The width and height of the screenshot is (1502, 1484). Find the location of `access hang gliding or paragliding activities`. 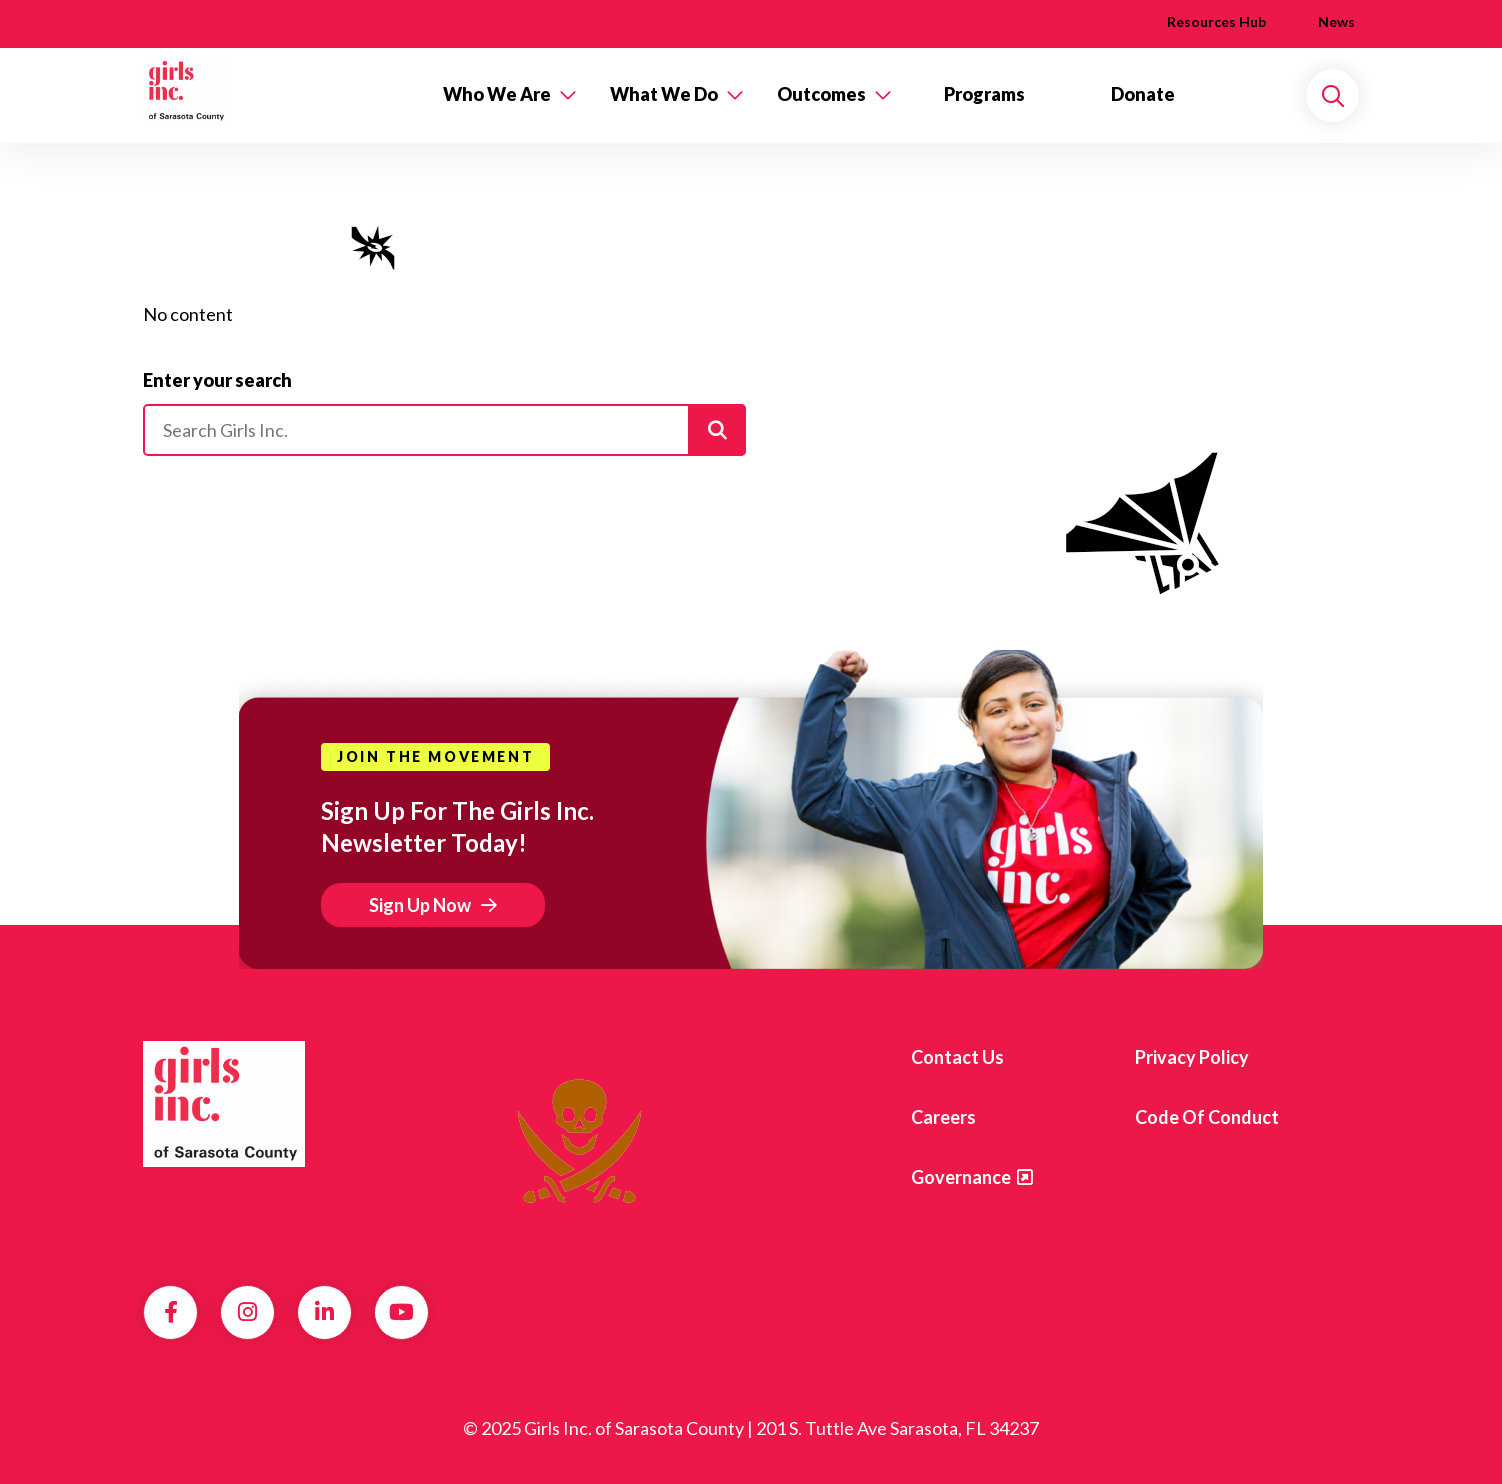

access hang gliding or paragliding activities is located at coordinates (1142, 523).